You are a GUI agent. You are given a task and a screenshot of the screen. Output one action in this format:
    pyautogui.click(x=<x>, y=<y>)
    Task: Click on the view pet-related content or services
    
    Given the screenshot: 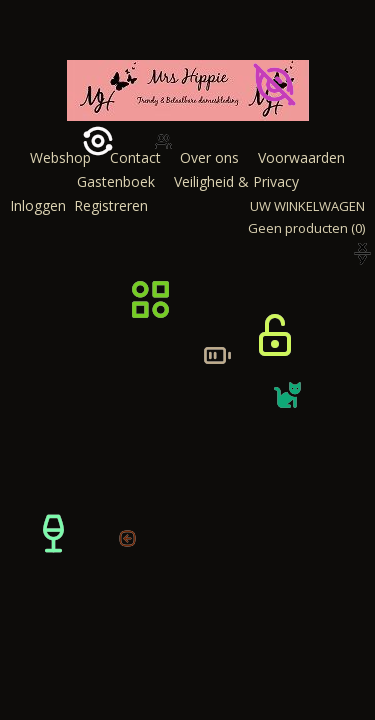 What is the action you would take?
    pyautogui.click(x=287, y=395)
    